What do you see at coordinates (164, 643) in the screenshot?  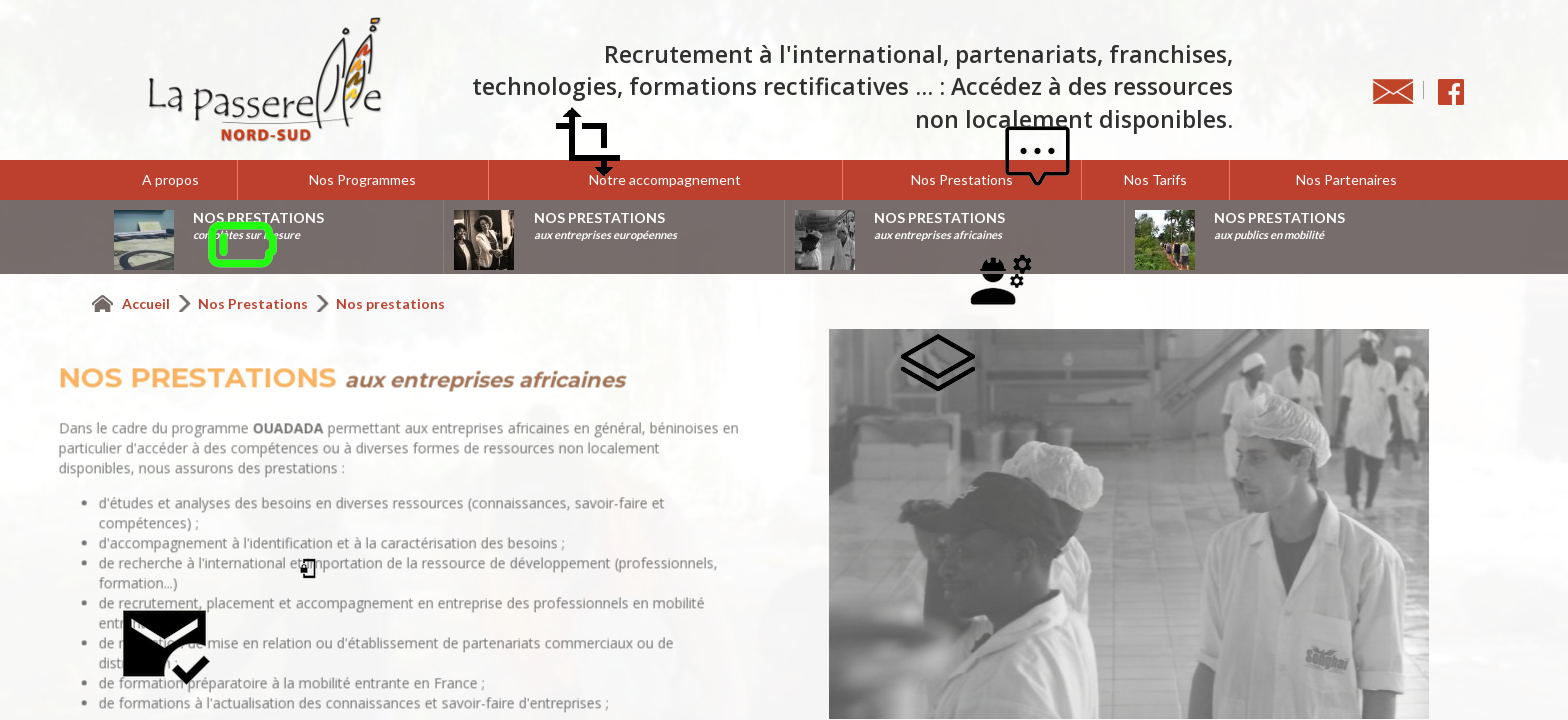 I see `mark email as read` at bounding box center [164, 643].